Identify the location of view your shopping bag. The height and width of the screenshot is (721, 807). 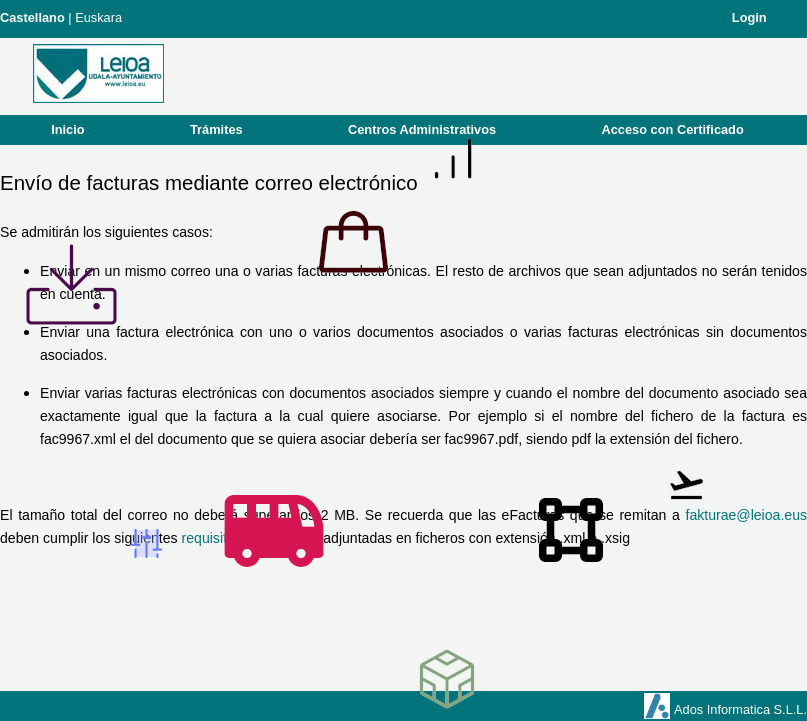
(353, 245).